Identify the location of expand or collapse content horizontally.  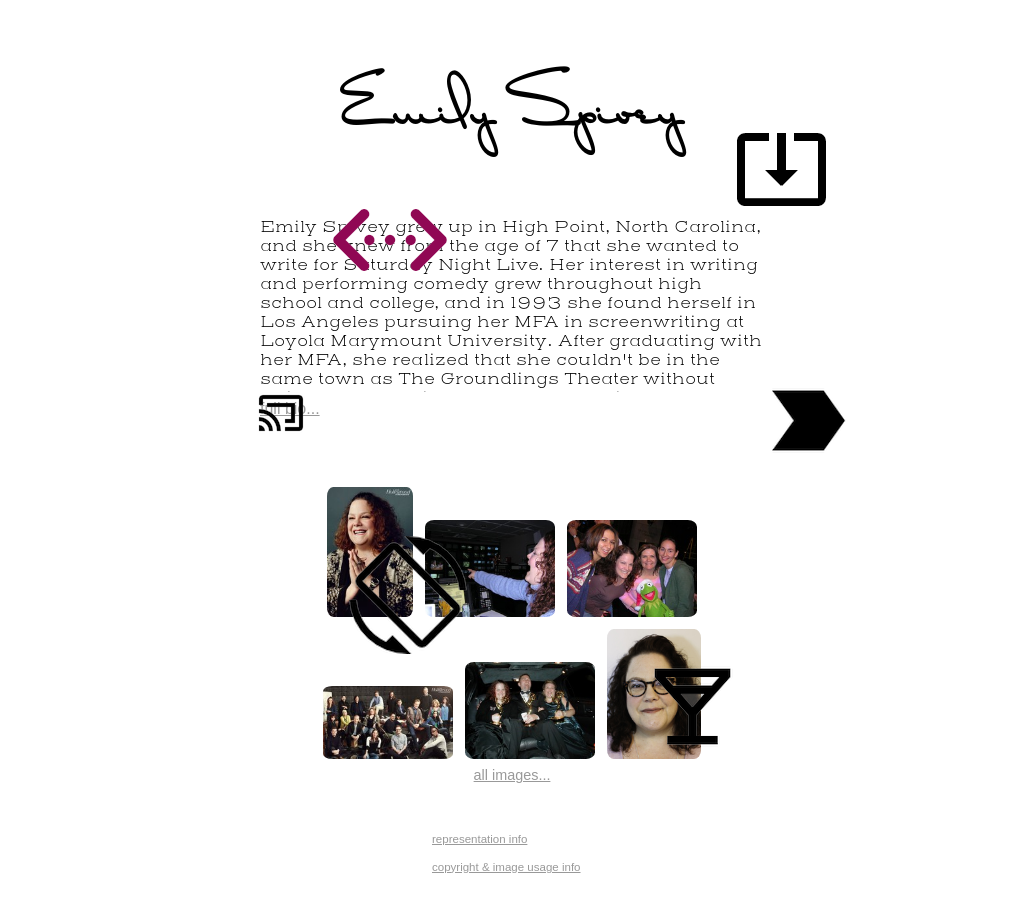
(390, 240).